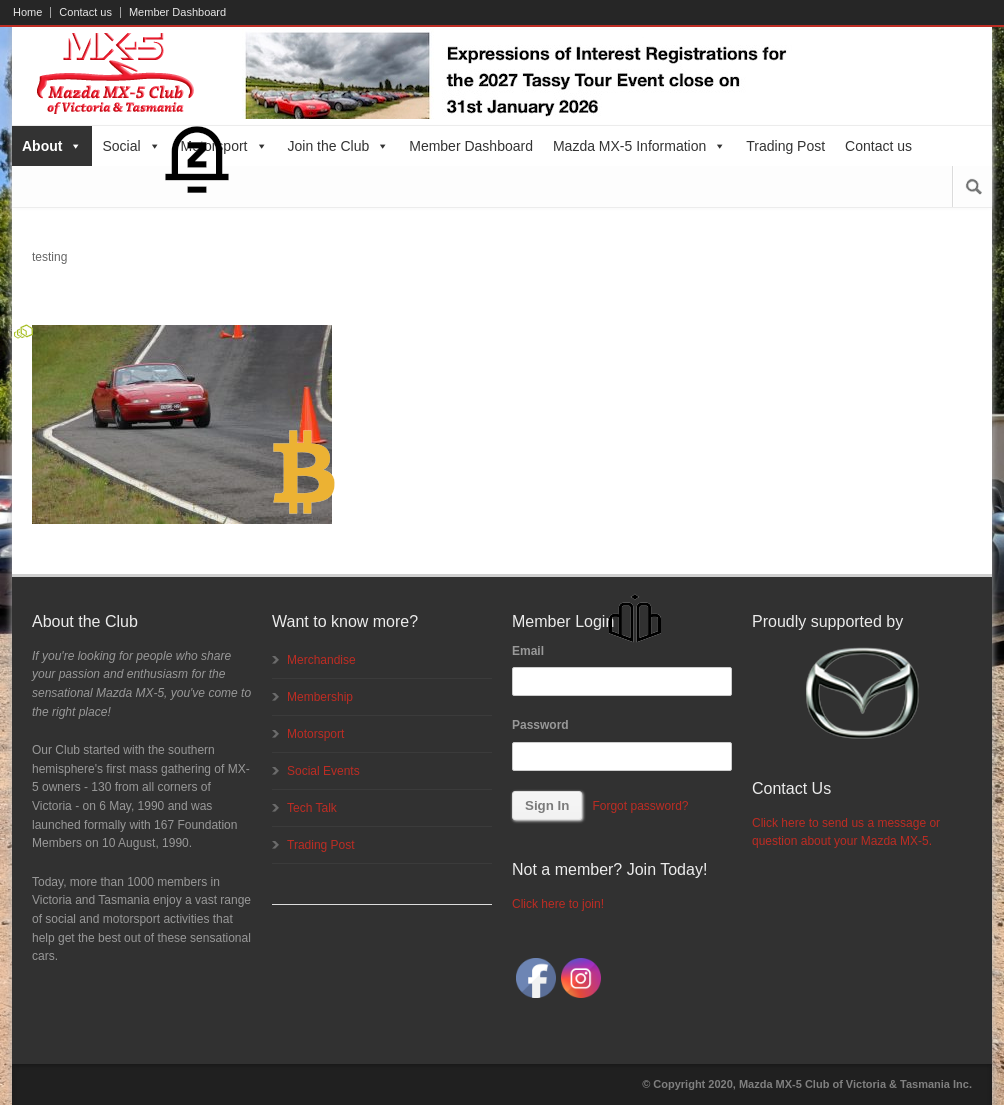 This screenshot has height=1105, width=1004. I want to click on snooze notifications temporarily, so click(197, 158).